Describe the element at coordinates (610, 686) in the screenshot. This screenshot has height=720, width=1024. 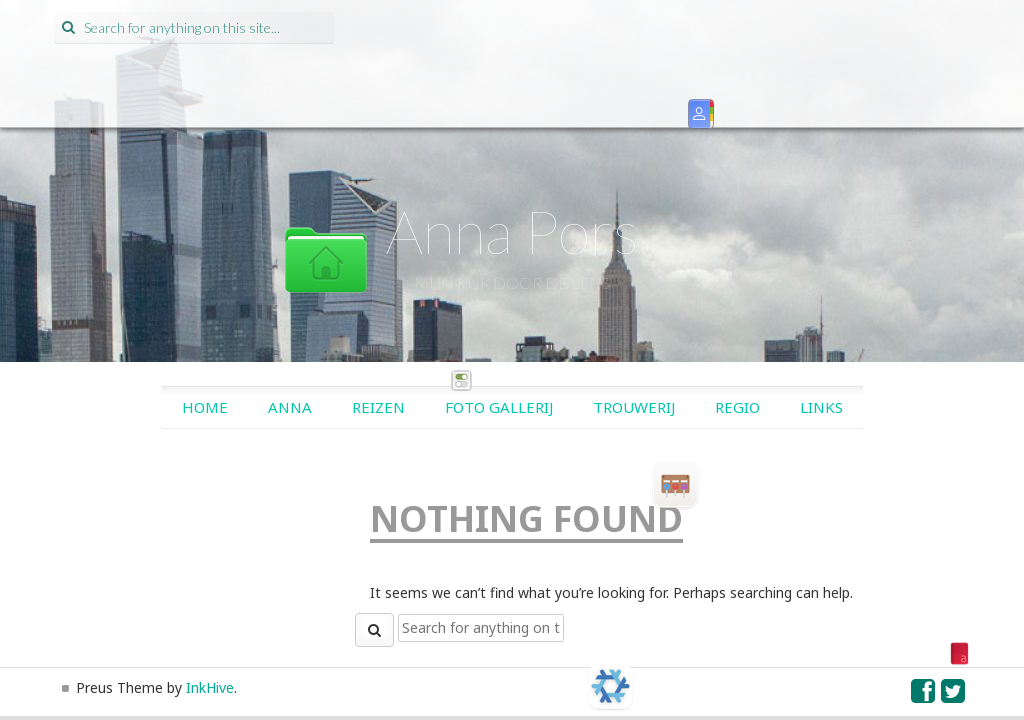
I see `open nixos configuration or settings` at that location.